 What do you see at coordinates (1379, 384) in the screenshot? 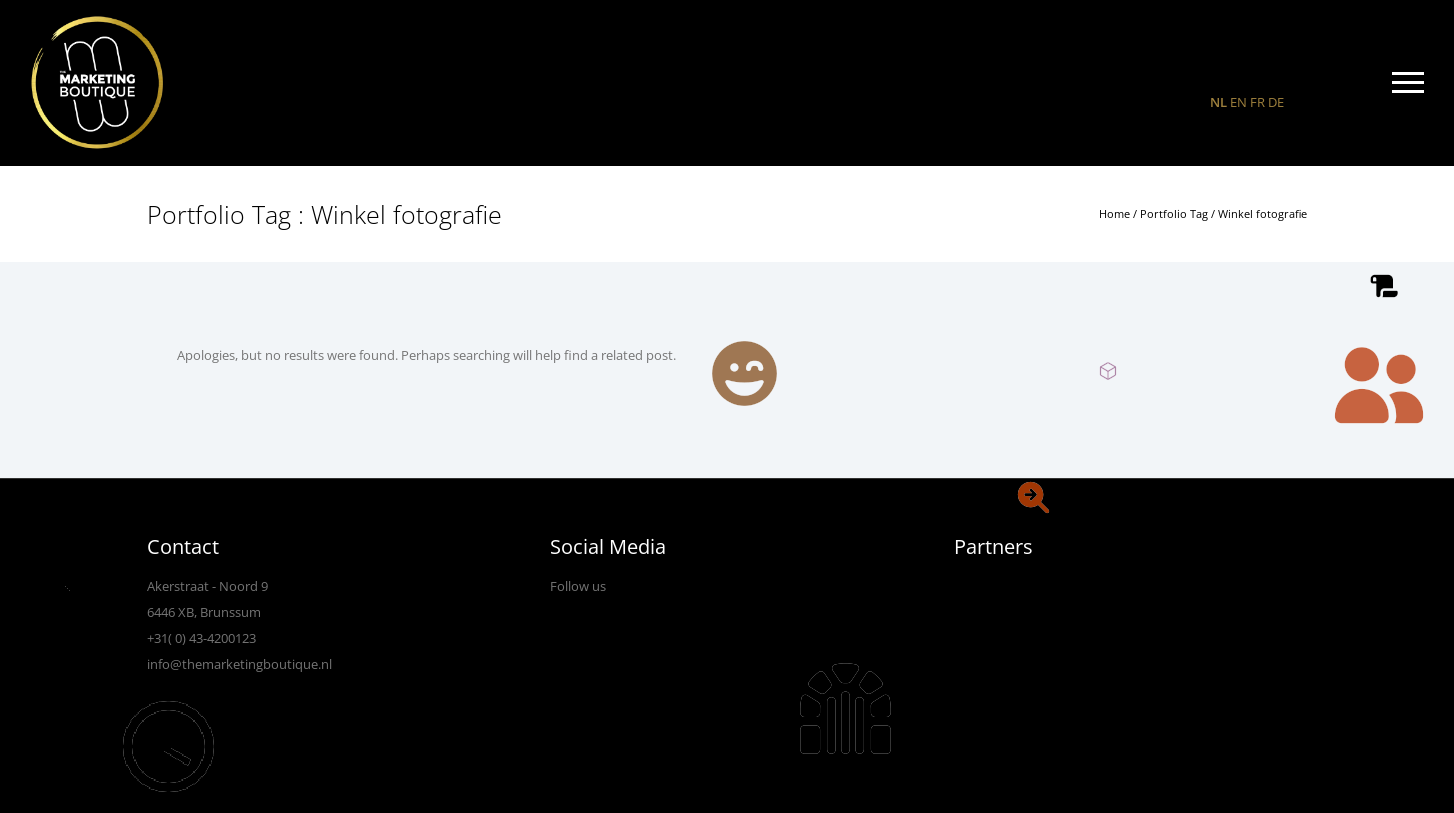
I see `view group members` at bounding box center [1379, 384].